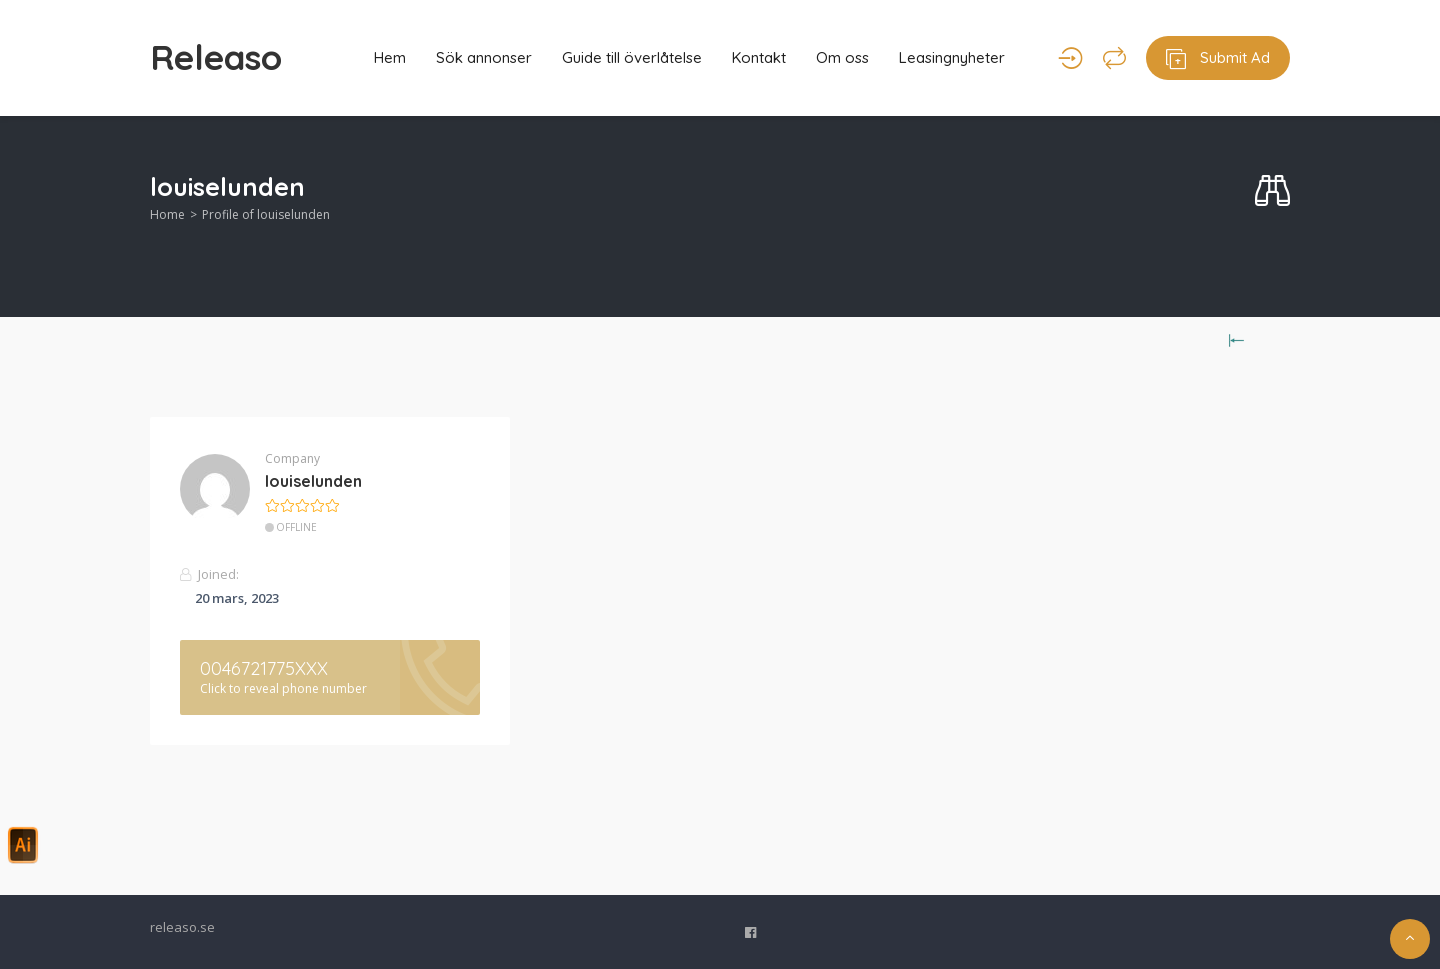  Describe the element at coordinates (23, 845) in the screenshot. I see `open an Adobe Illustrator file` at that location.